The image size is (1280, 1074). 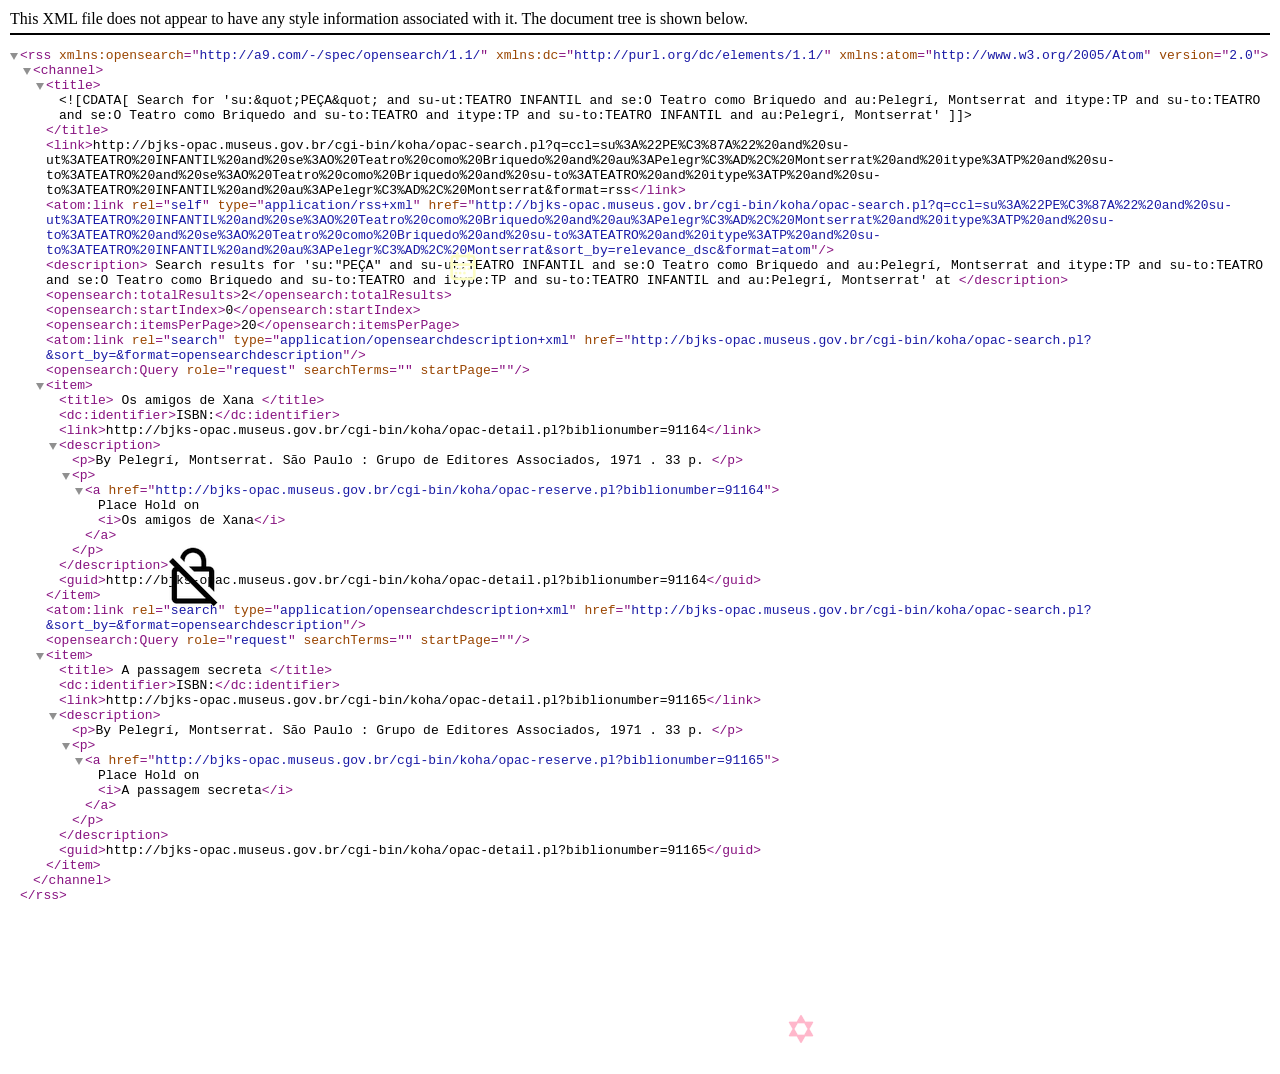 I want to click on indicates an unencrypted or insecure email connection, so click(x=193, y=577).